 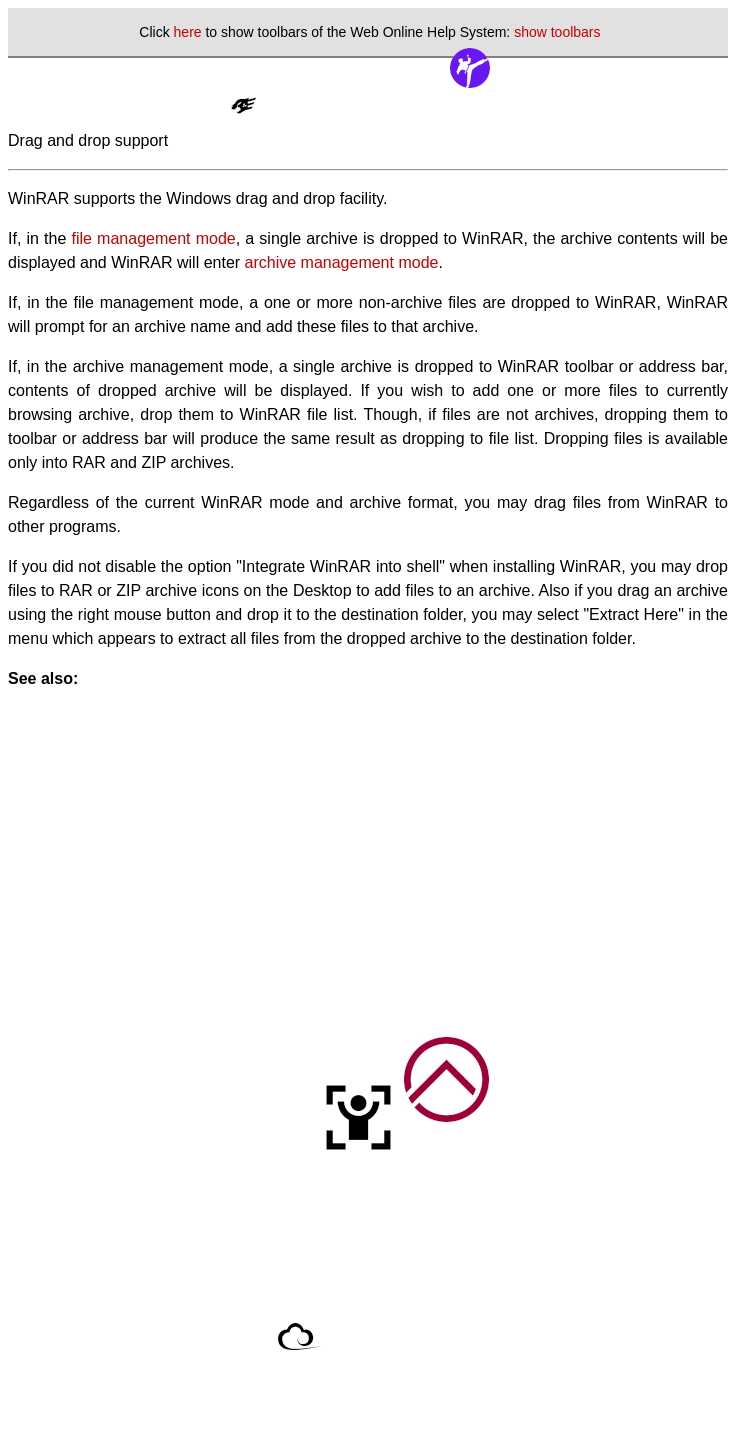 I want to click on sidekiq background job processing service logo, so click(x=470, y=68).